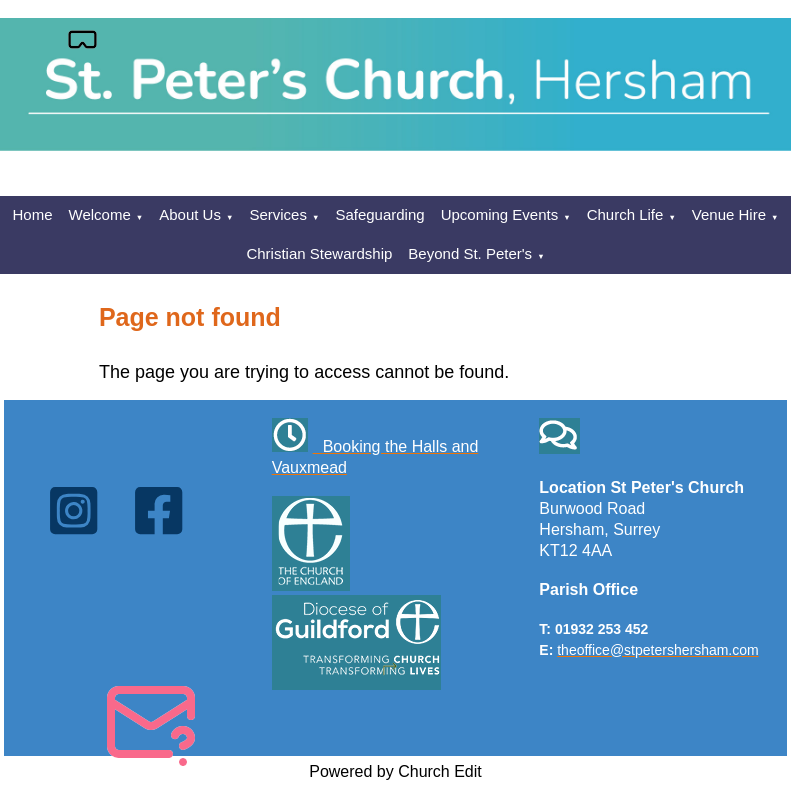  Describe the element at coordinates (151, 722) in the screenshot. I see `access email help or support` at that location.